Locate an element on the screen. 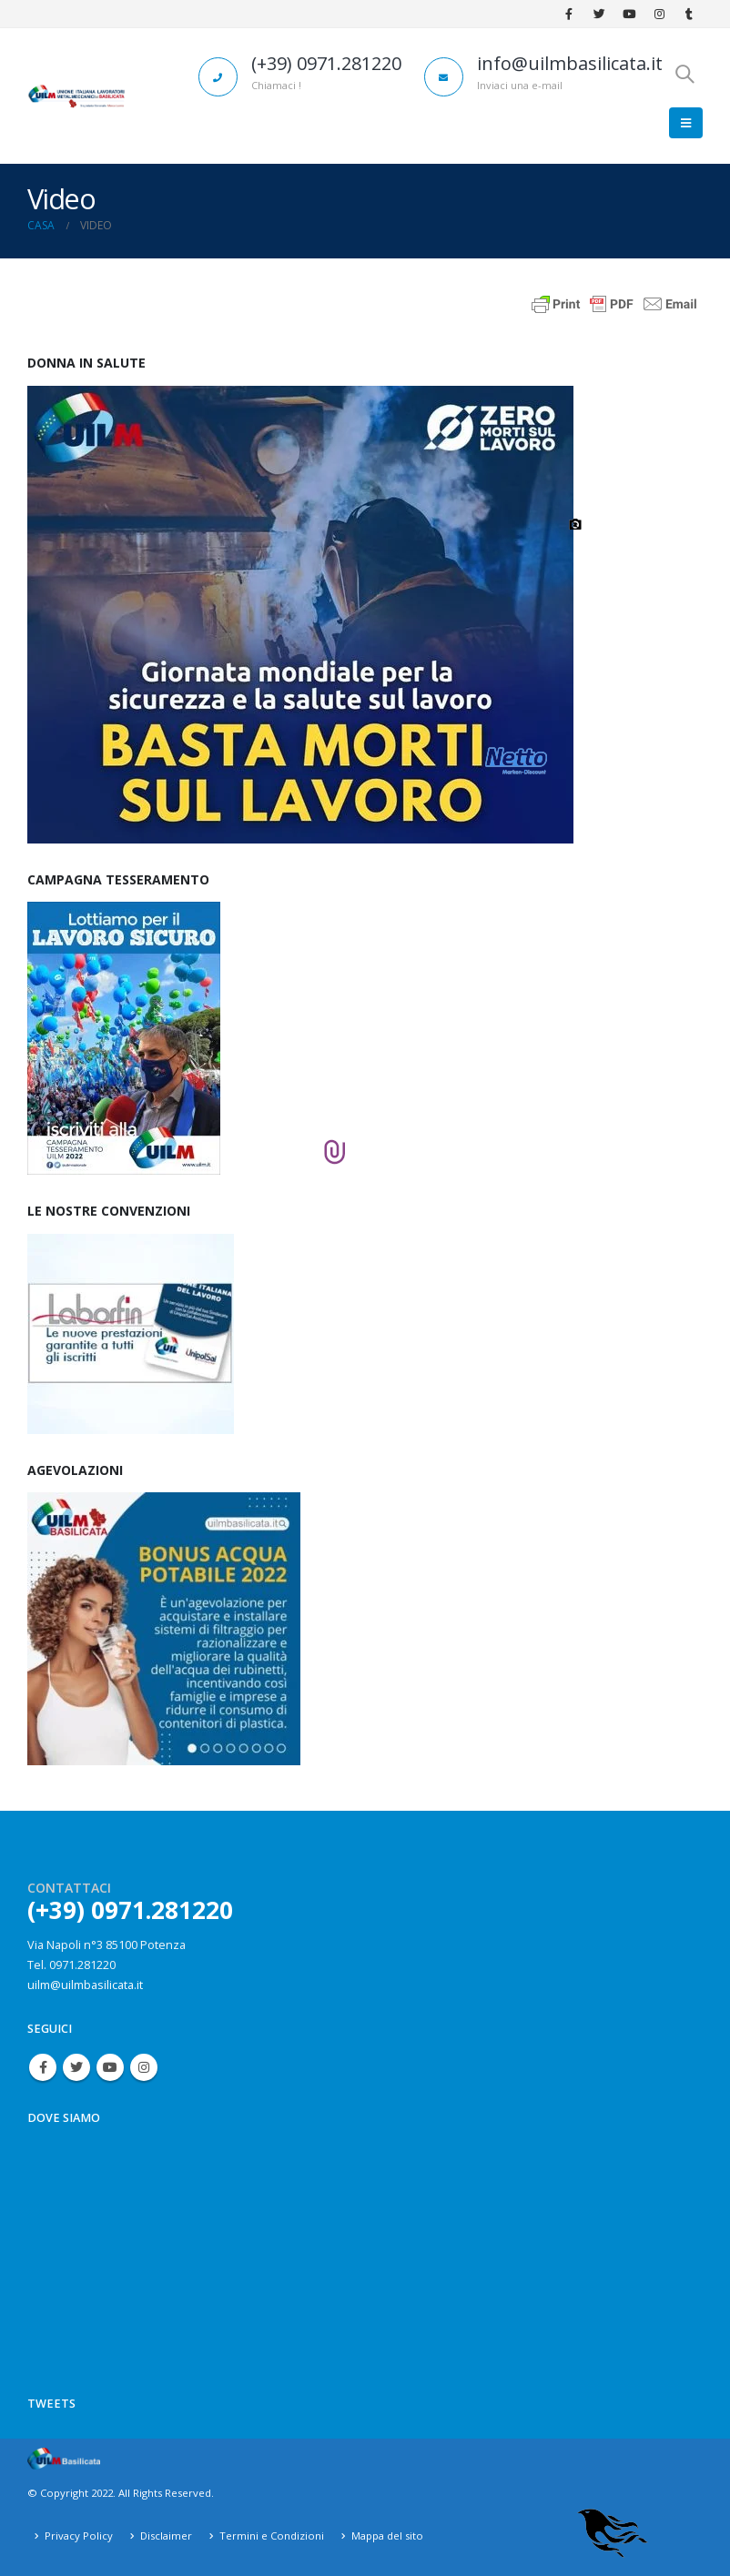 The image size is (730, 2576). attach a file to your message is located at coordinates (334, 1152).